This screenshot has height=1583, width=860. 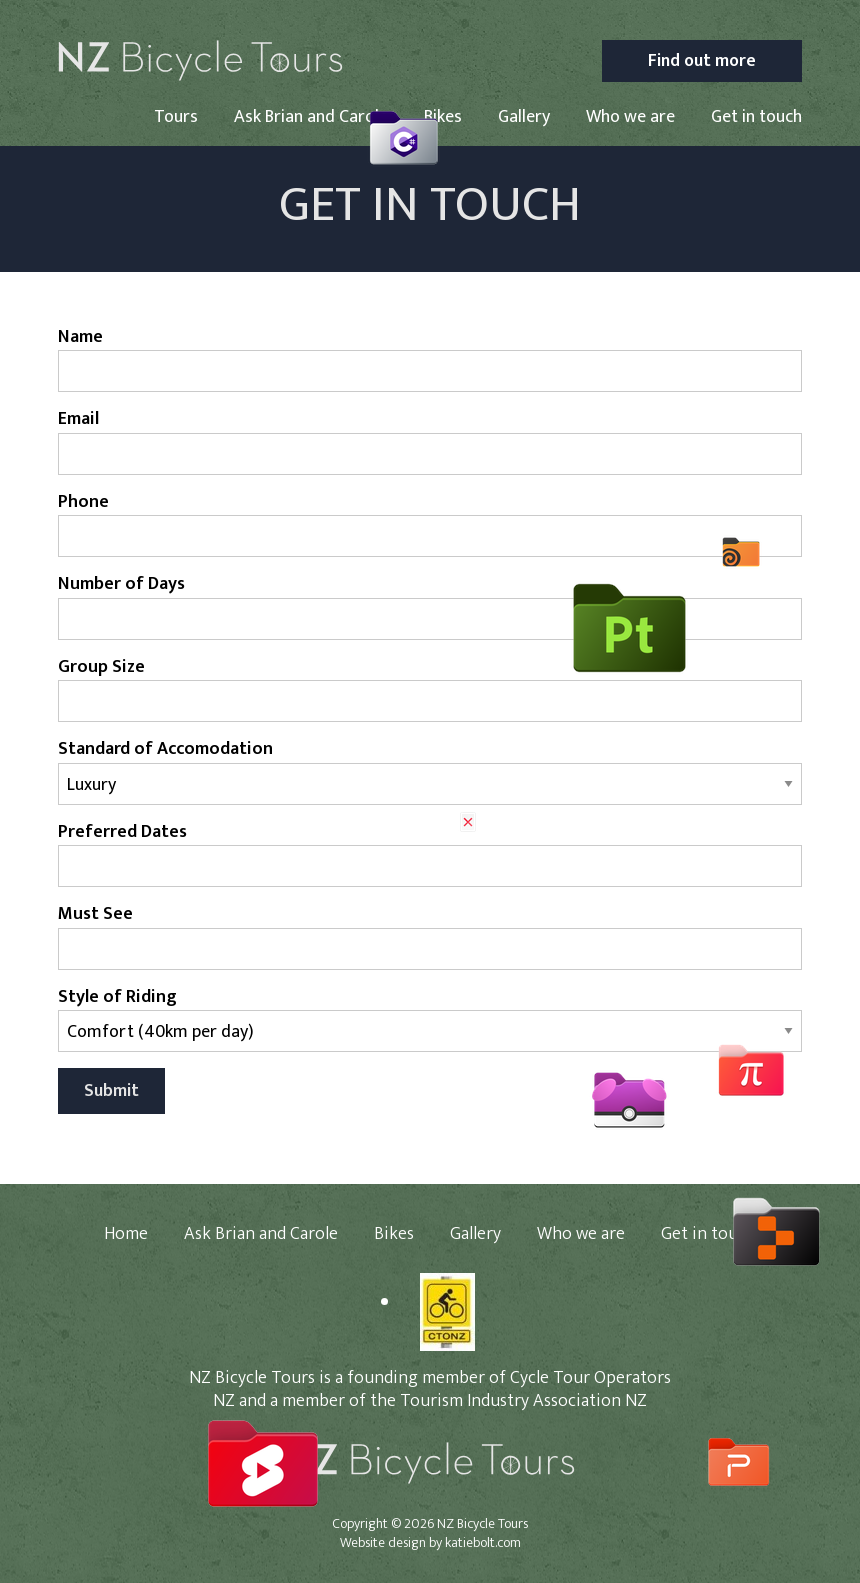 What do you see at coordinates (738, 1463) in the screenshot?
I see `open folder containing WPS presentation files` at bounding box center [738, 1463].